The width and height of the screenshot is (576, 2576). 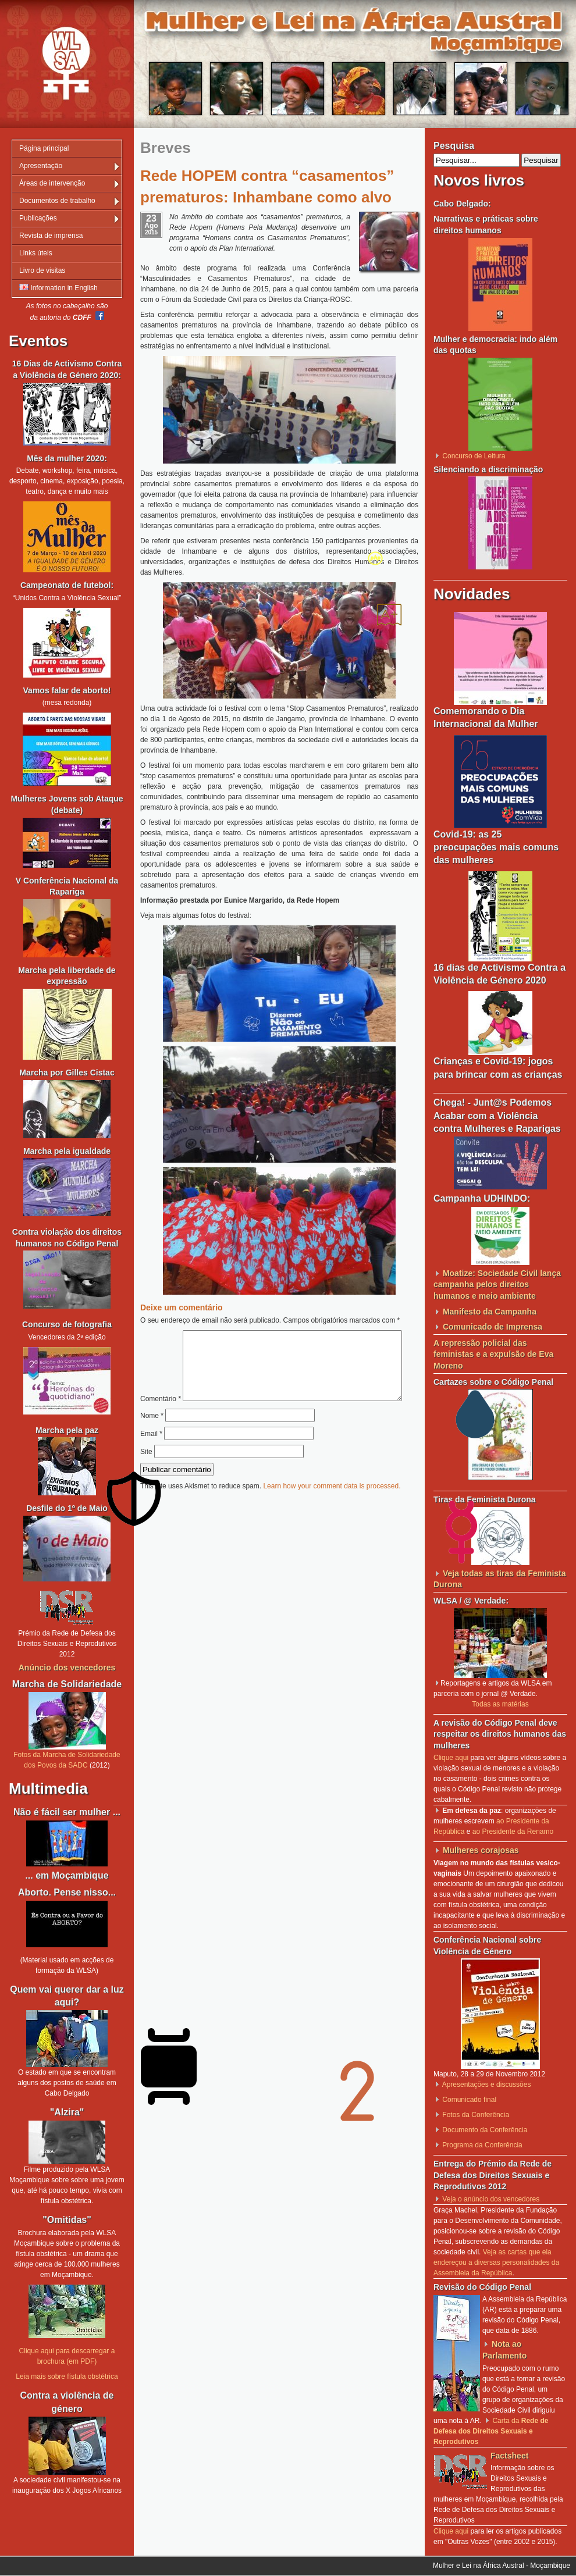 I want to click on indicates php programming language or technology, so click(x=375, y=558).